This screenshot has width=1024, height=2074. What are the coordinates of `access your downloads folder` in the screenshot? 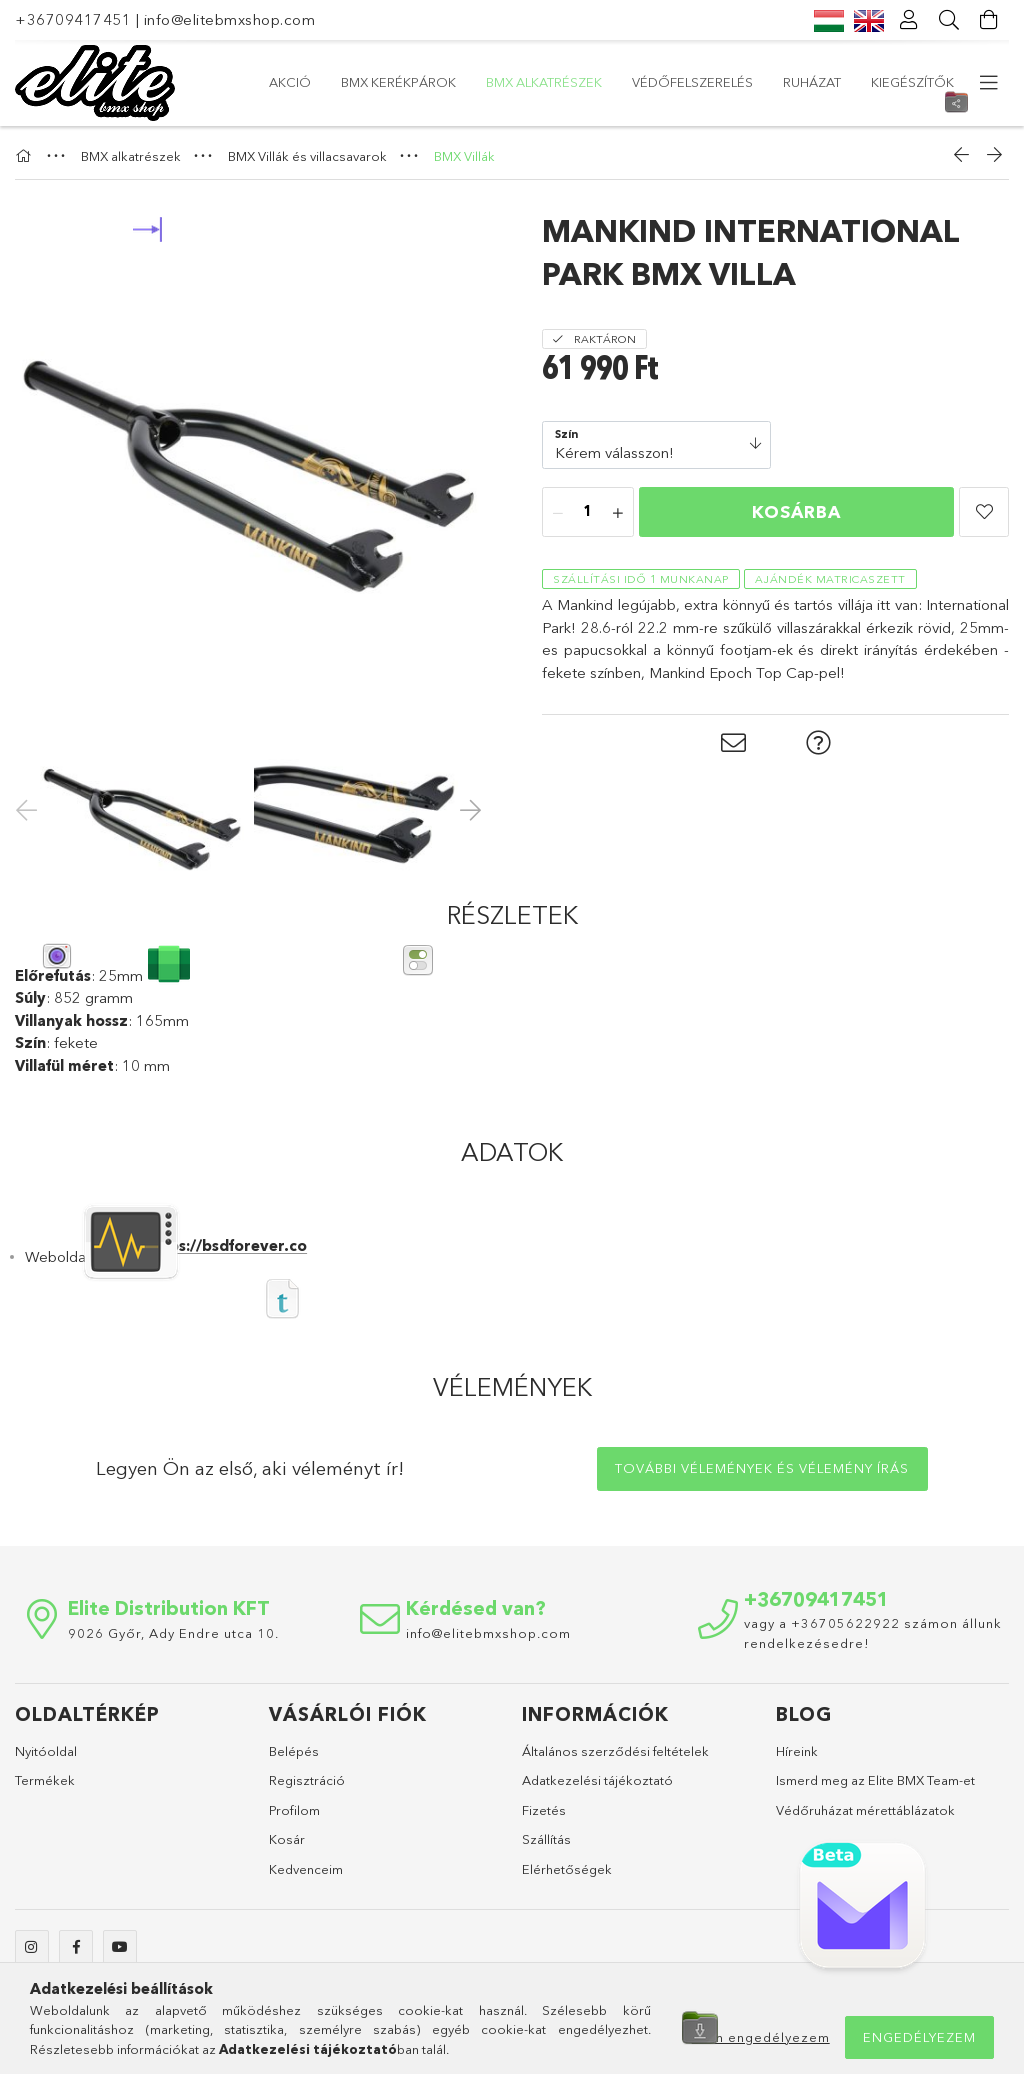 It's located at (700, 2027).